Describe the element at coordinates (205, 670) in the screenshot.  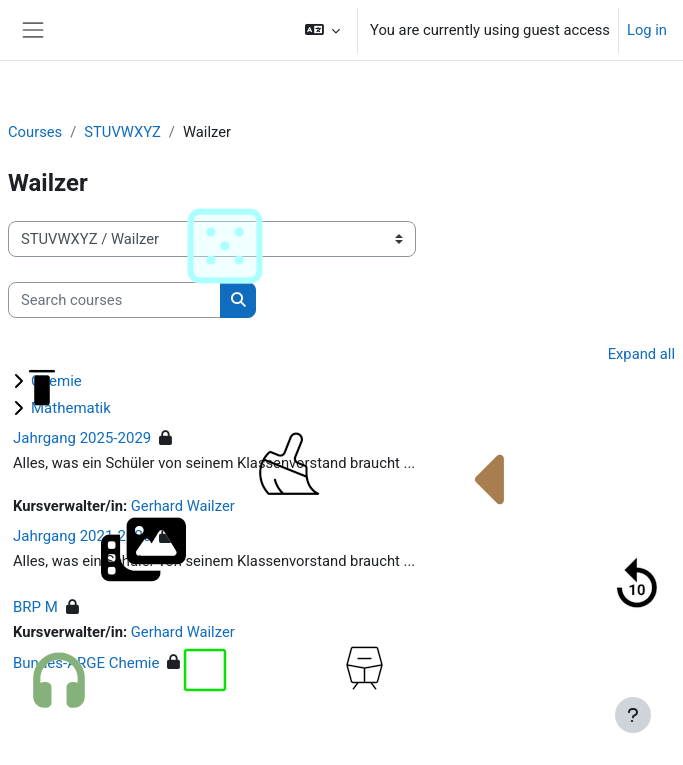
I see `stop media playback` at that location.